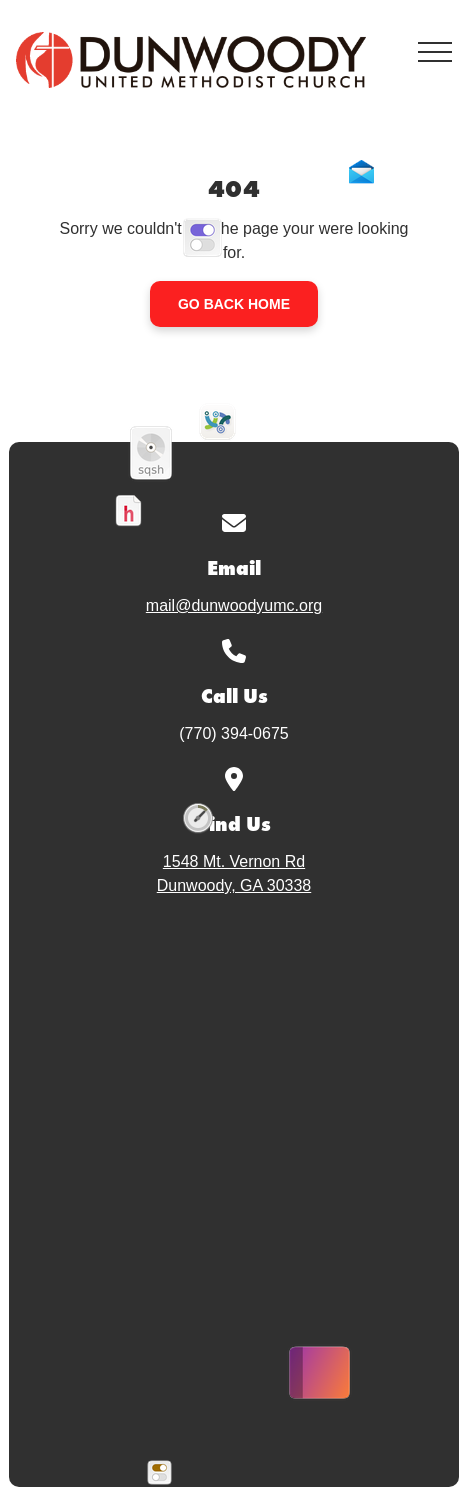 The height and width of the screenshot is (1497, 468). I want to click on open sysprof system profiler, so click(198, 818).